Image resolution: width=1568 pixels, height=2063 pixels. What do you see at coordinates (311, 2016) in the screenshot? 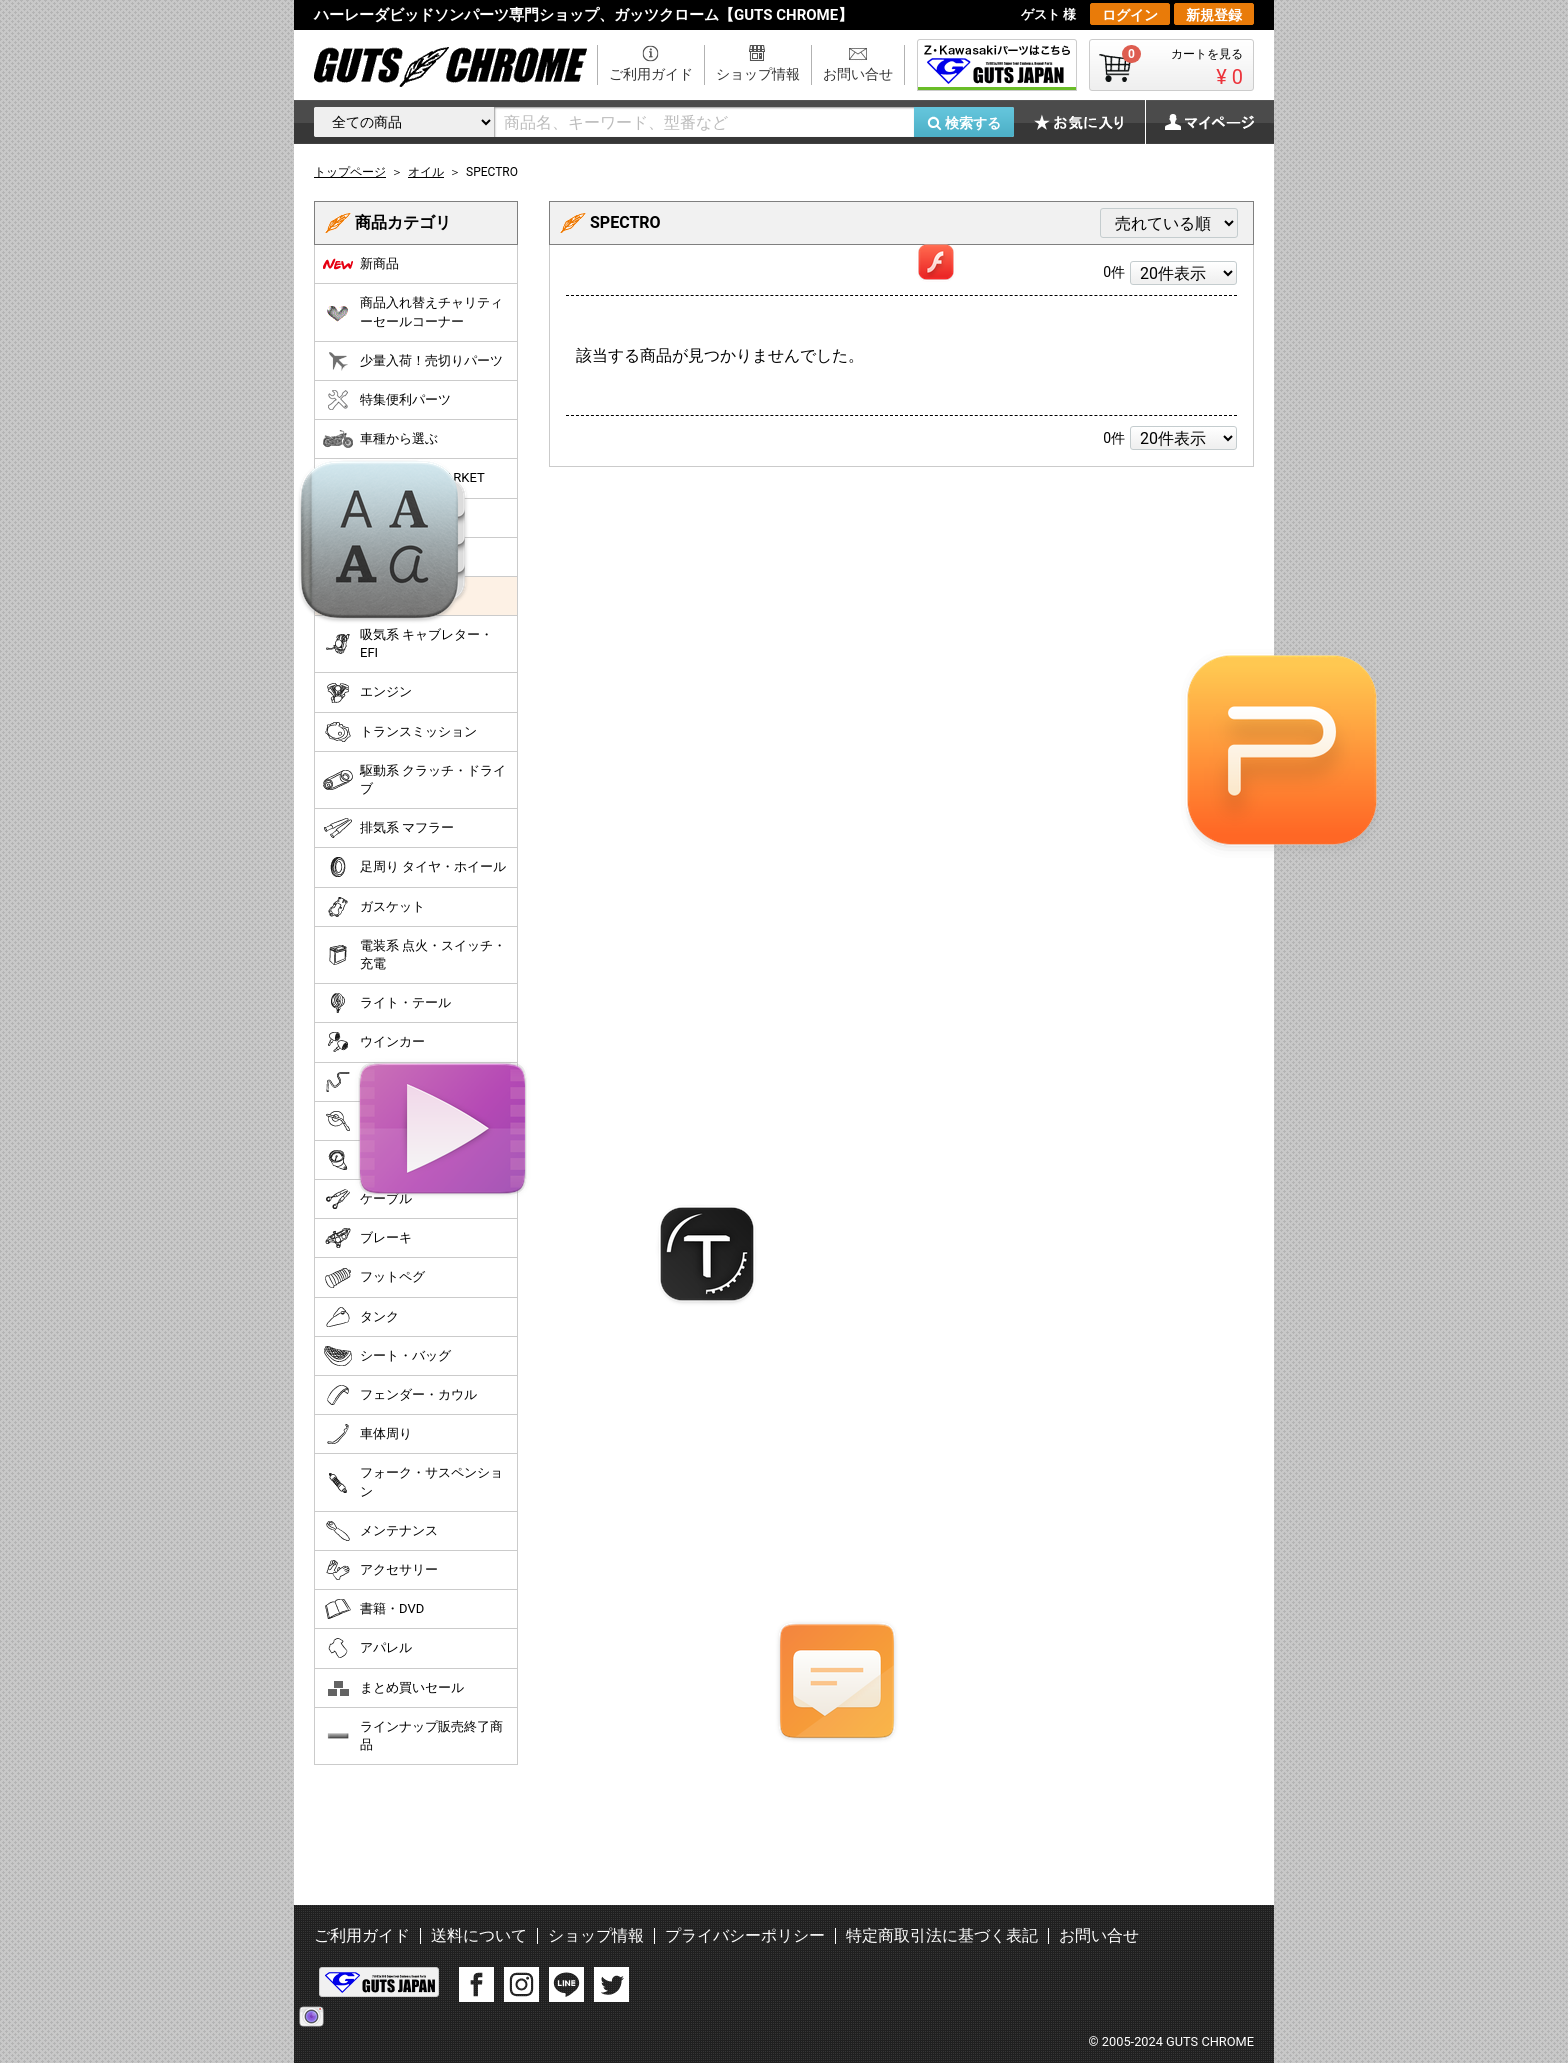
I see `open the cheese webcam application` at bounding box center [311, 2016].